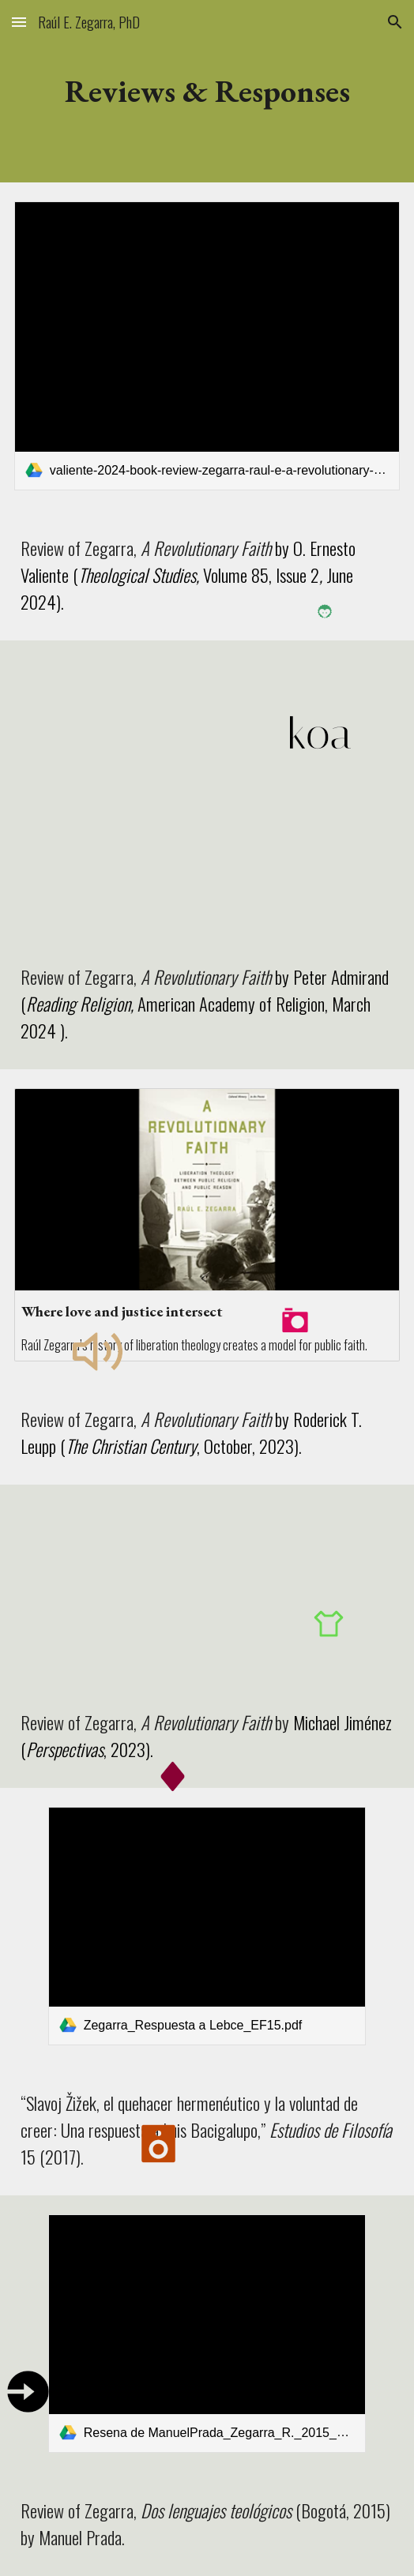  Describe the element at coordinates (295, 1320) in the screenshot. I see `open camera to take a photo` at that location.